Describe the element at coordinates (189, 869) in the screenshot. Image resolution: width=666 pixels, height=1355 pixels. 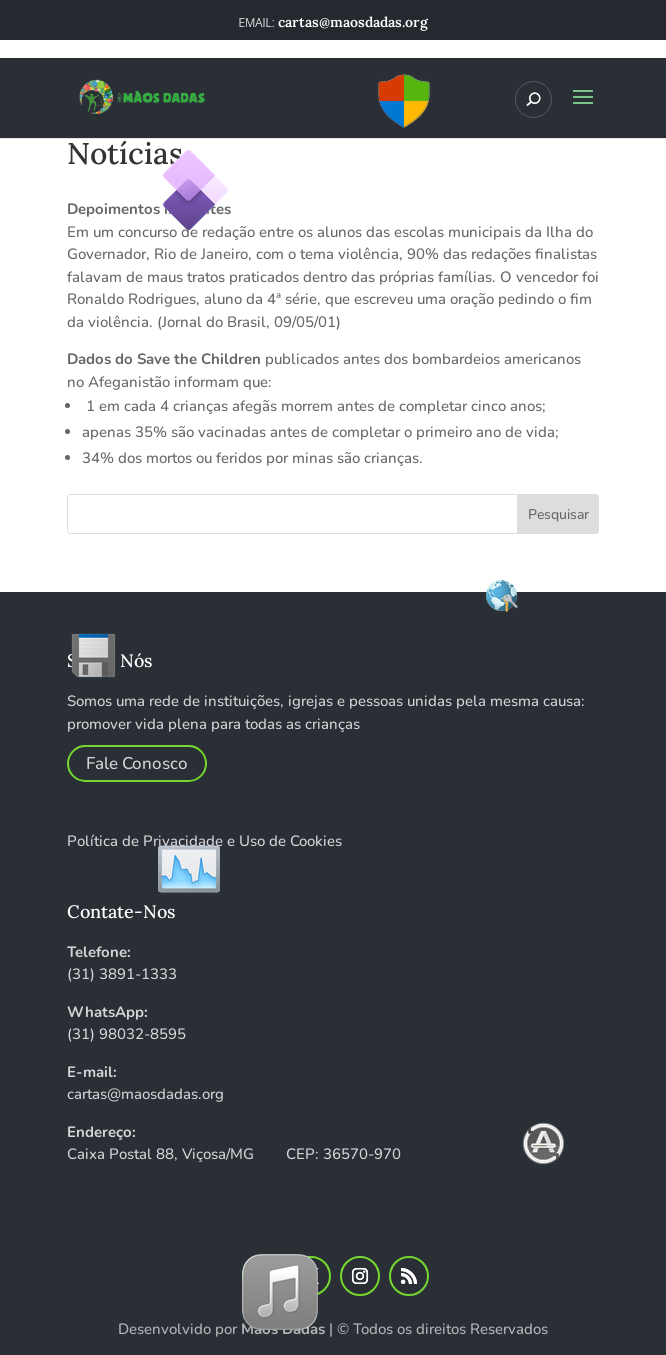
I see `open task manager application` at that location.